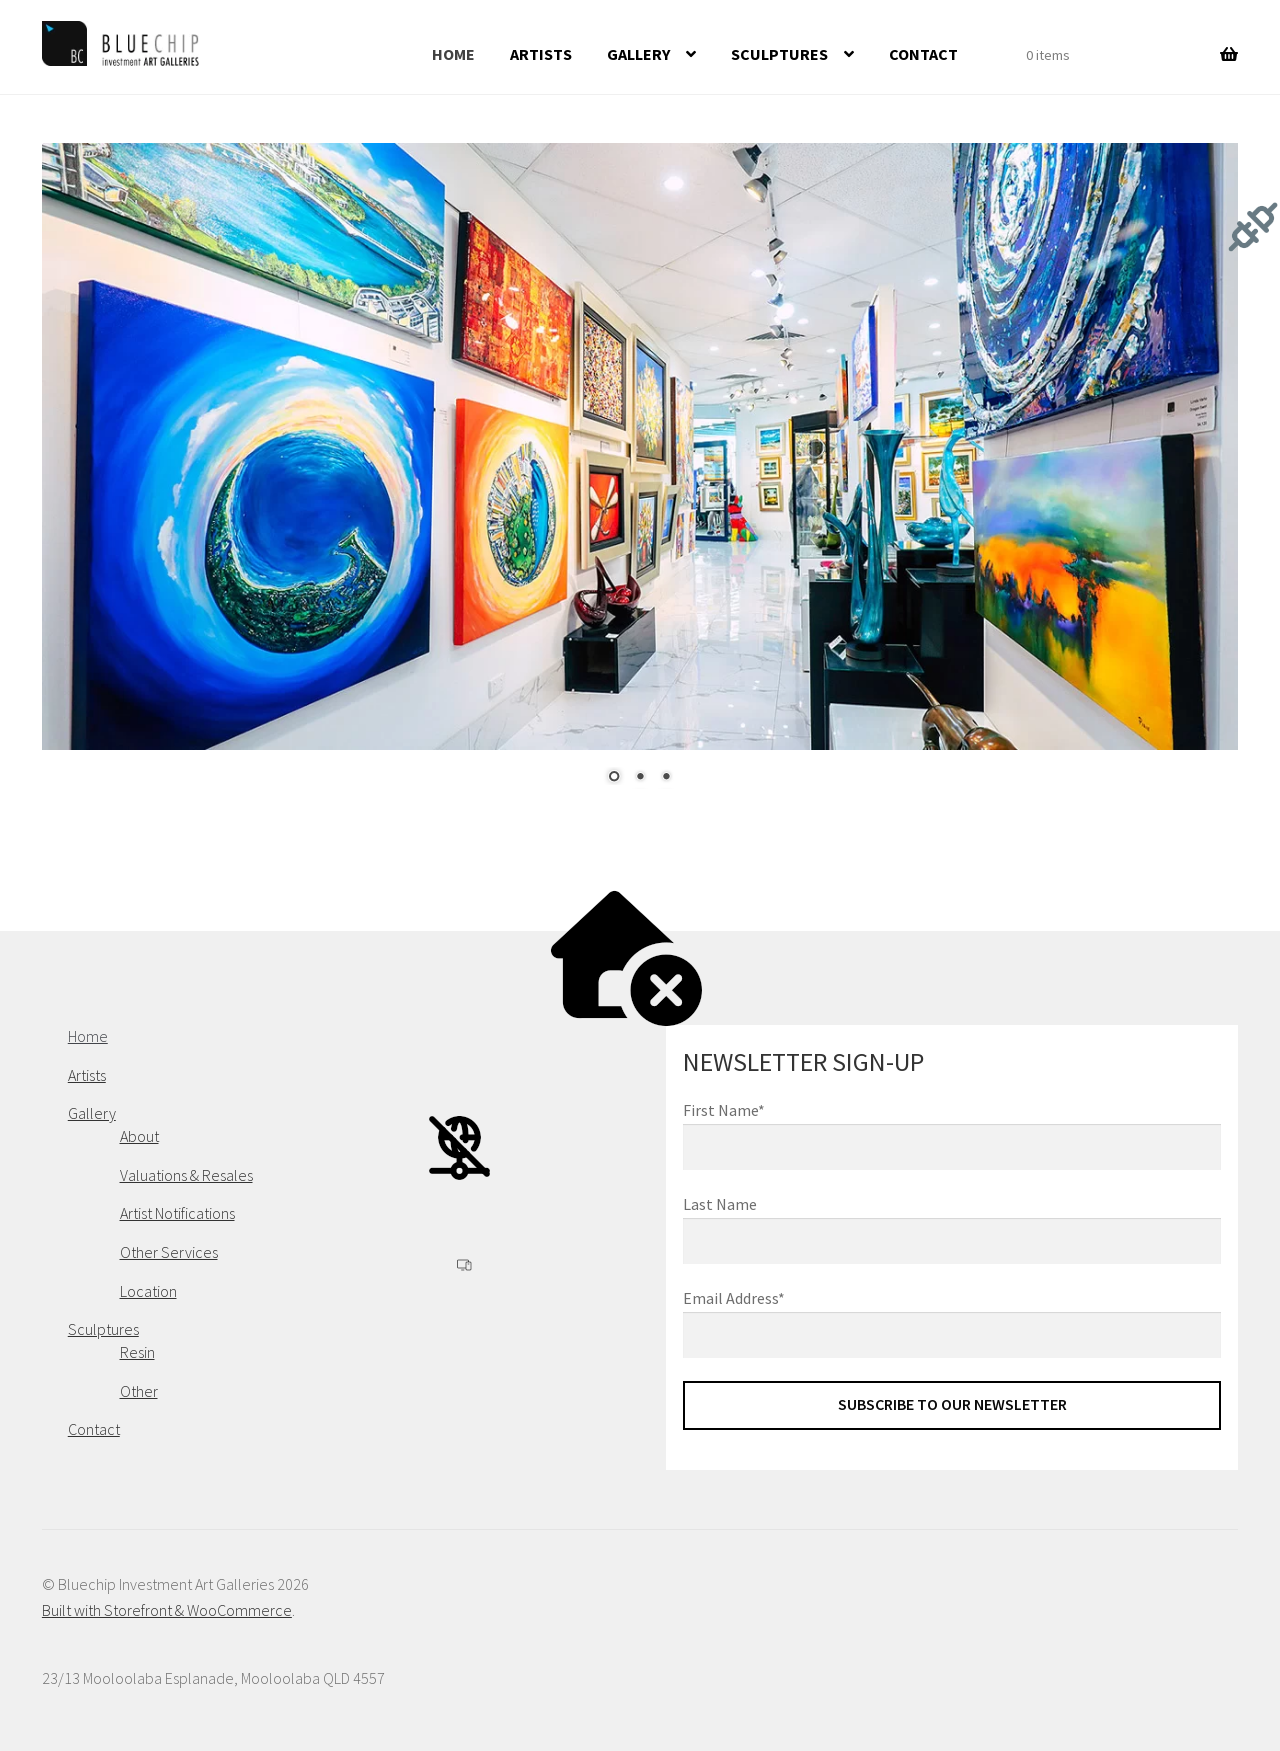  What do you see at coordinates (1253, 227) in the screenshot?
I see `connect or establish a connection` at bounding box center [1253, 227].